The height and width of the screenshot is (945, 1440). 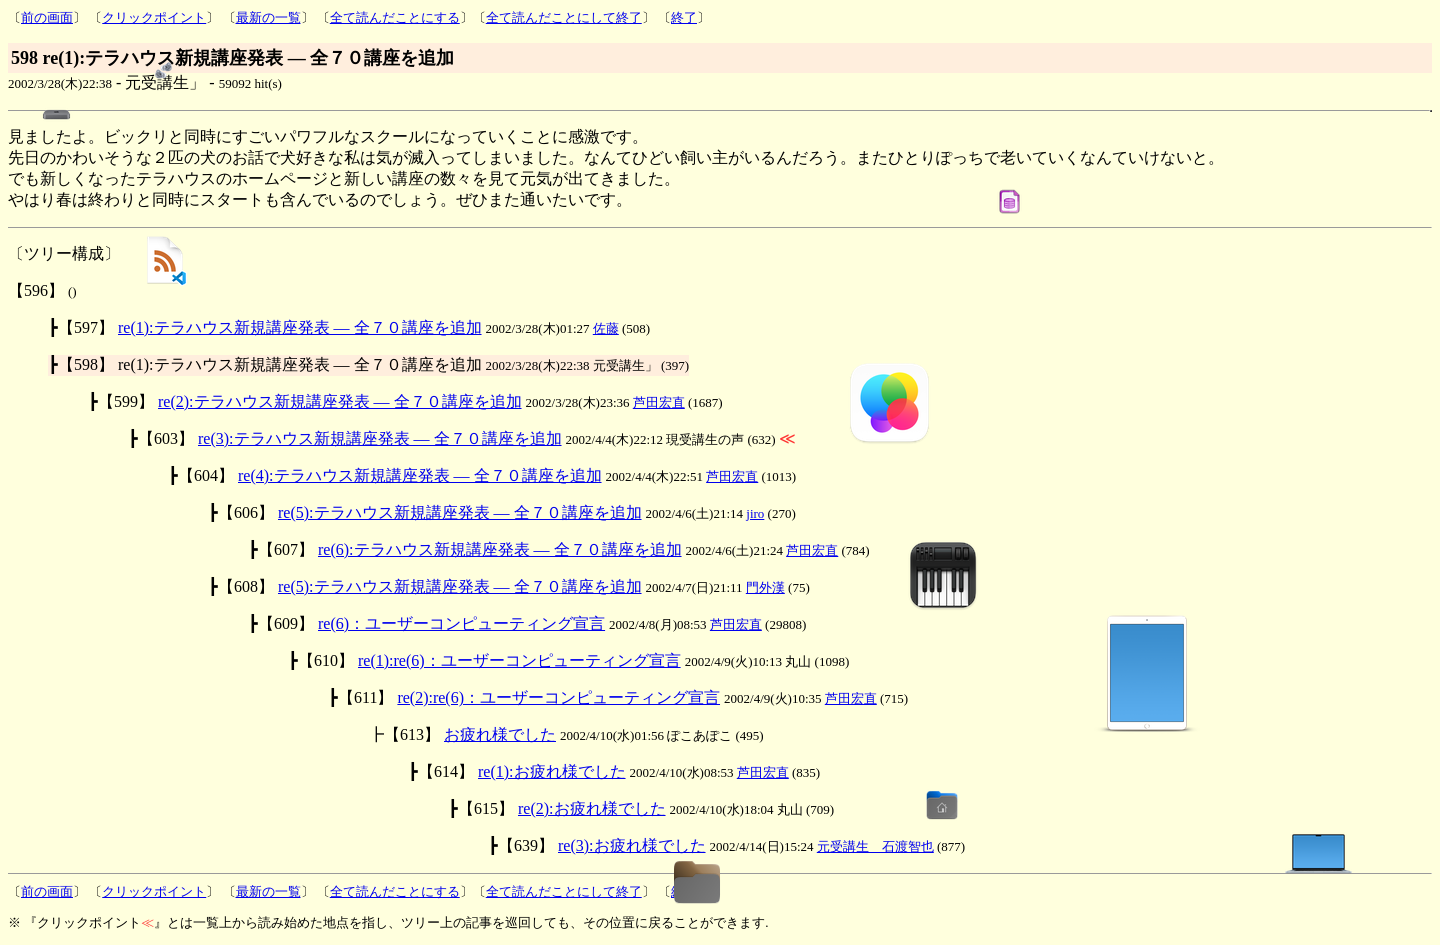 I want to click on open Game Center to view achievements and leaderboards, so click(x=889, y=402).